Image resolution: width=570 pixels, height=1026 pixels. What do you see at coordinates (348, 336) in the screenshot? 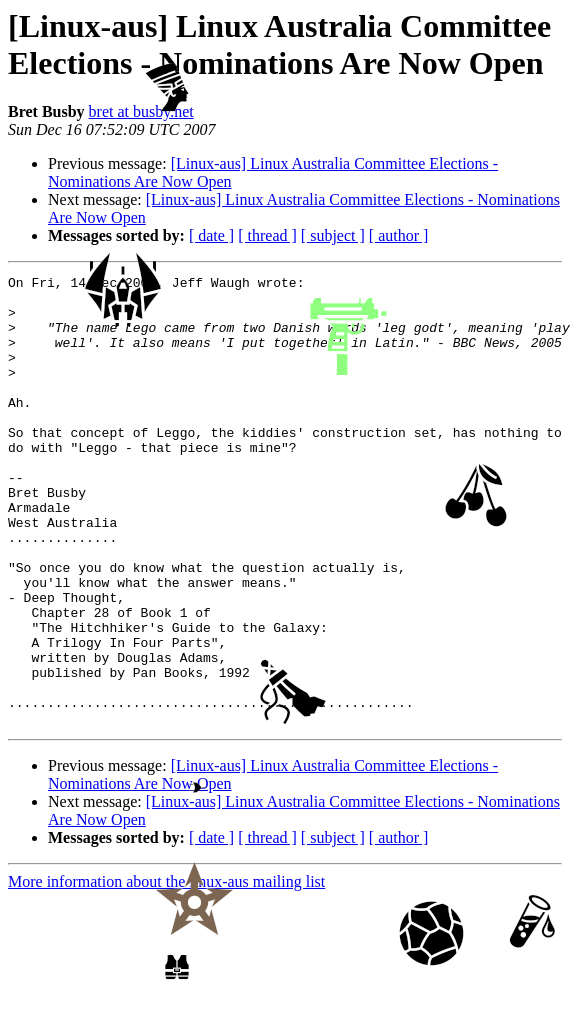
I see `select uzi weapon in game inventory` at bounding box center [348, 336].